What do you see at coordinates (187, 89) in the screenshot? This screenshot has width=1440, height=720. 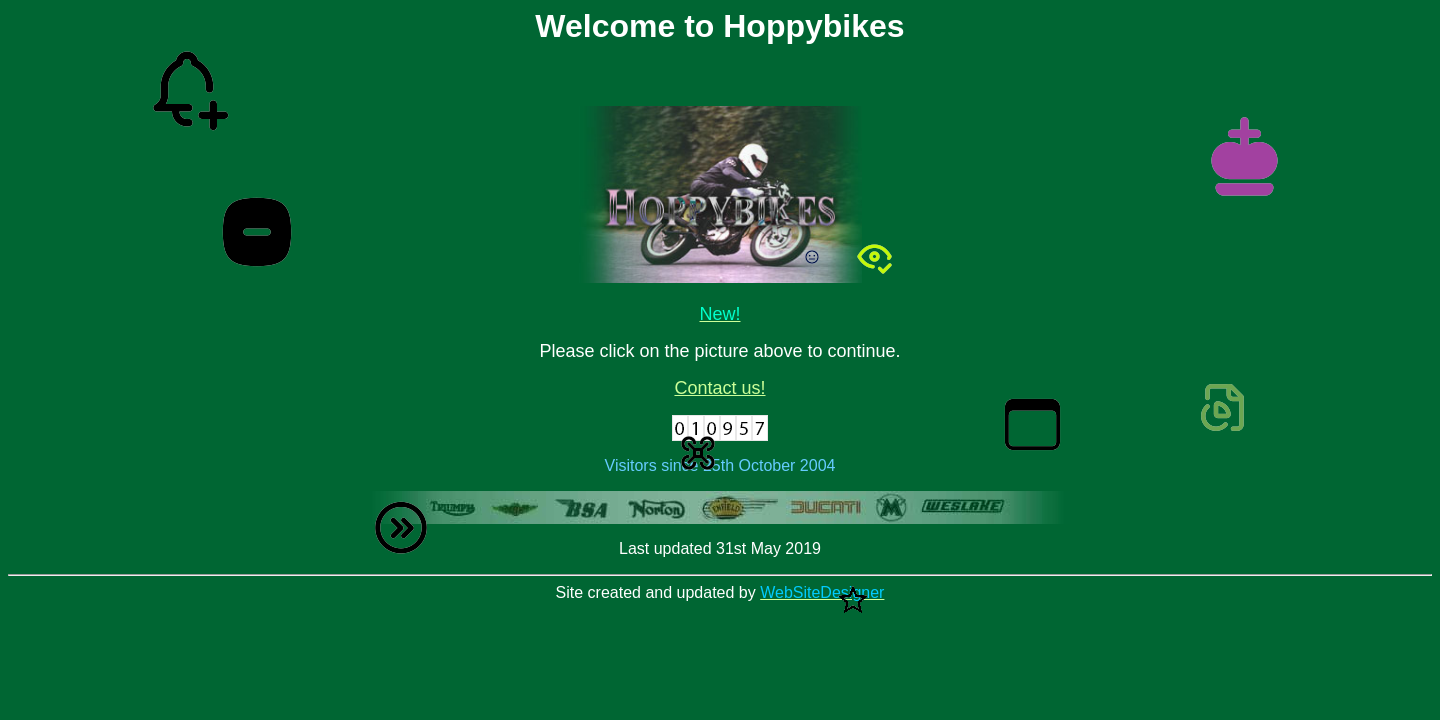 I see `add a new notification or alert` at bounding box center [187, 89].